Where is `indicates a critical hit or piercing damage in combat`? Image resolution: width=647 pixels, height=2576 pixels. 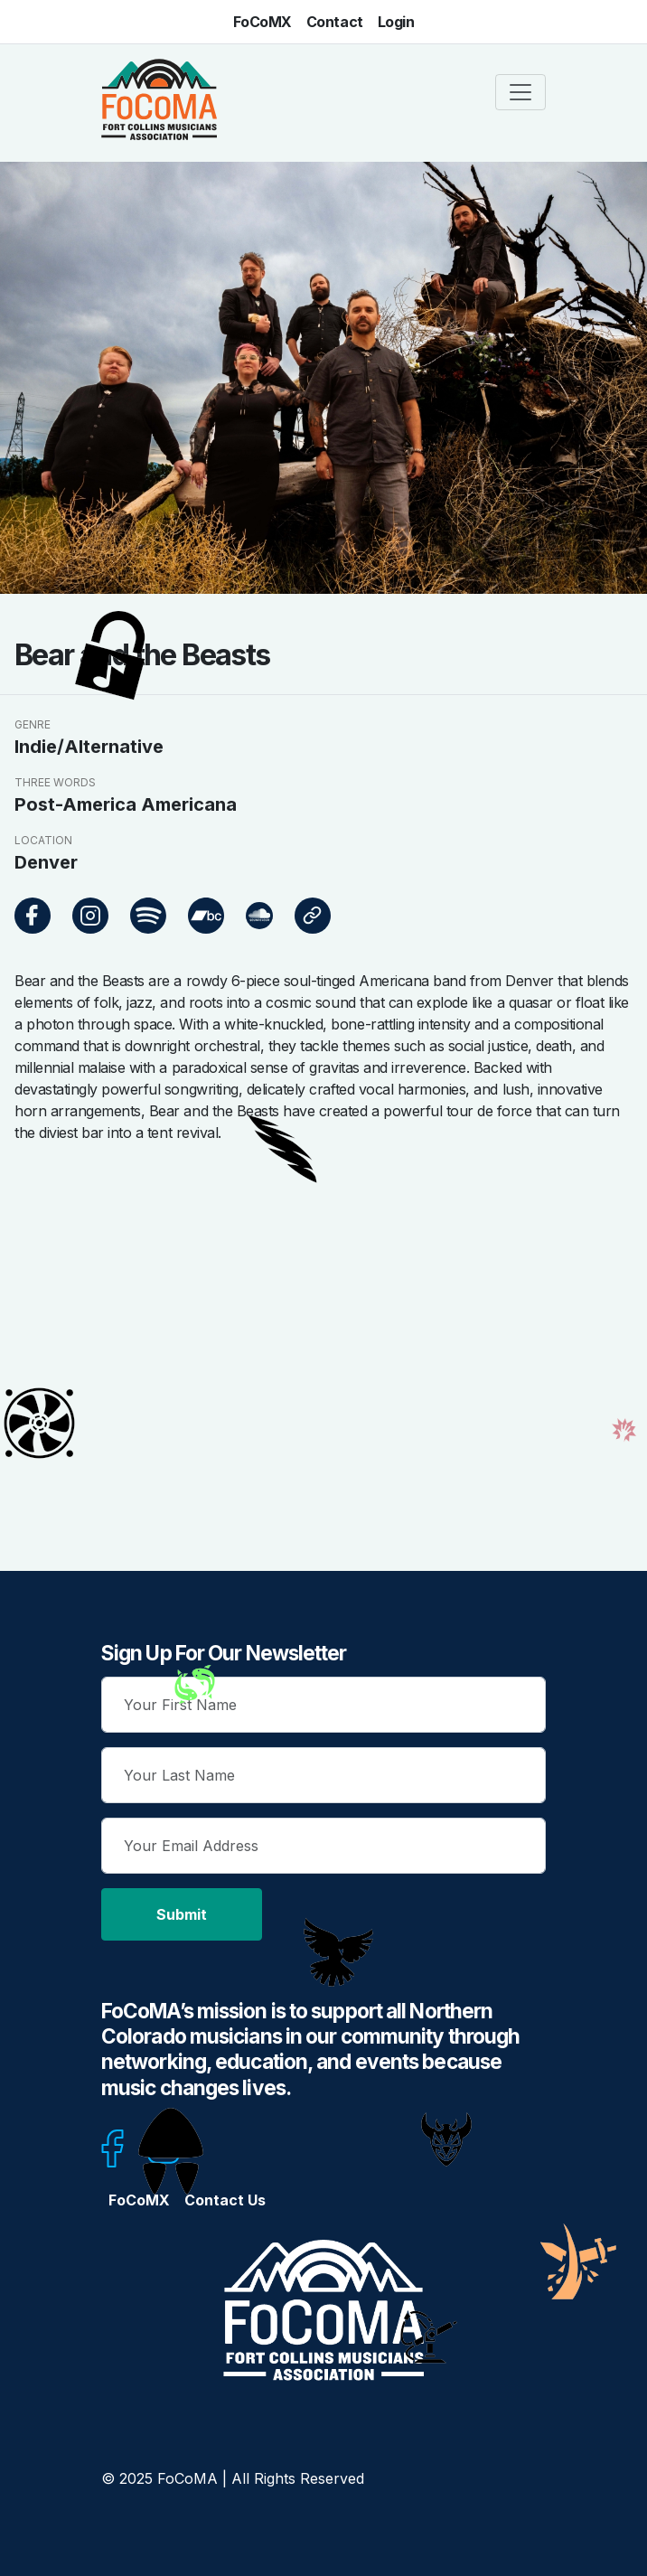 indicates a critical hit or piercing damage in combat is located at coordinates (282, 1148).